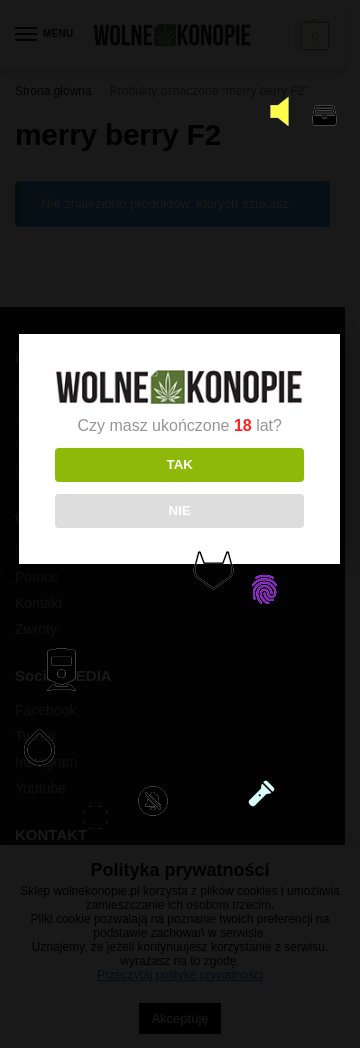 This screenshot has width=360, height=1048. What do you see at coordinates (95, 817) in the screenshot?
I see `exit fullscreen mode` at bounding box center [95, 817].